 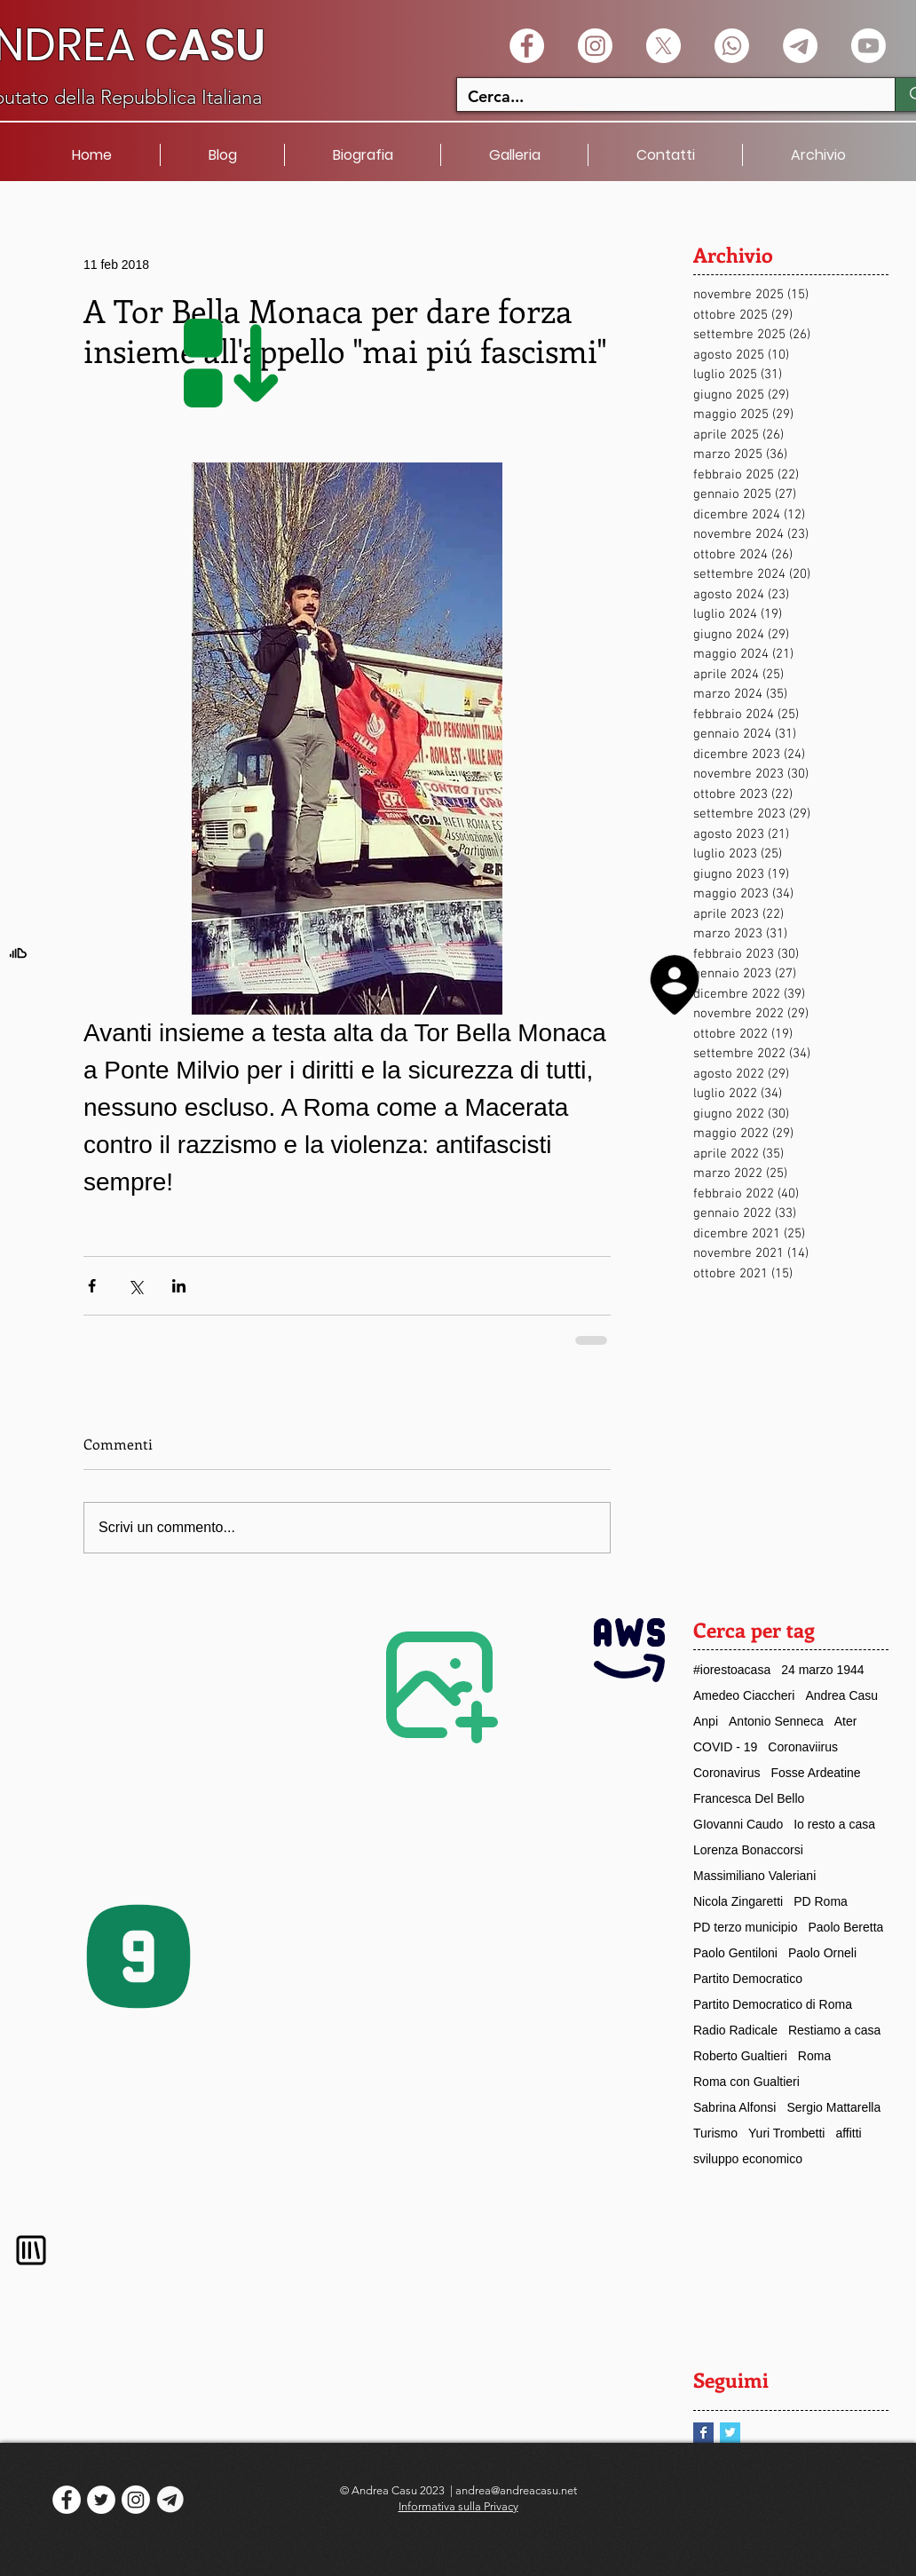 What do you see at coordinates (629, 1647) in the screenshot?
I see `access Amazon Web Services console` at bounding box center [629, 1647].